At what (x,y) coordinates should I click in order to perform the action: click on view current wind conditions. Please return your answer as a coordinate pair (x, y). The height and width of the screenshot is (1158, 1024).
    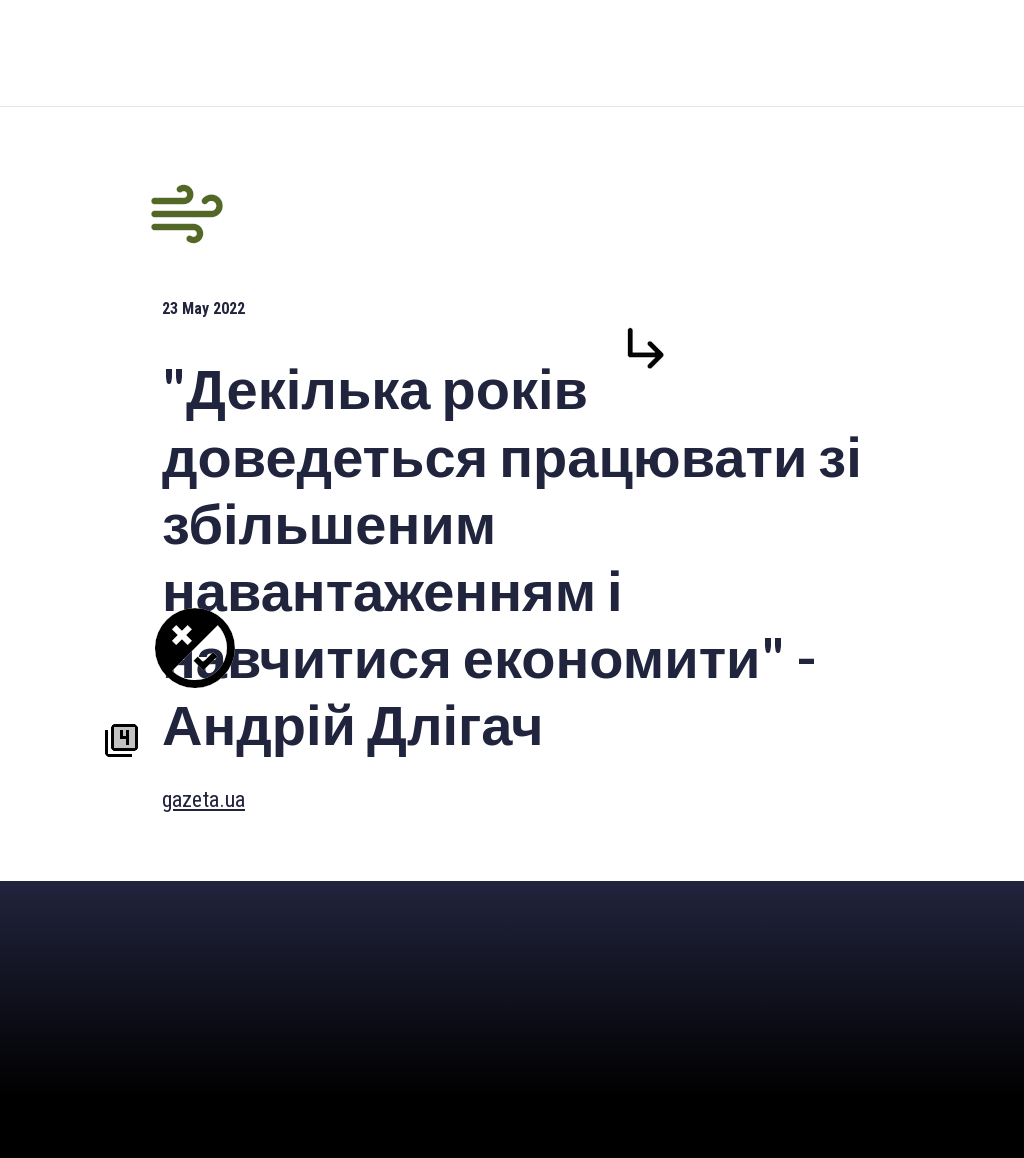
    Looking at the image, I should click on (187, 214).